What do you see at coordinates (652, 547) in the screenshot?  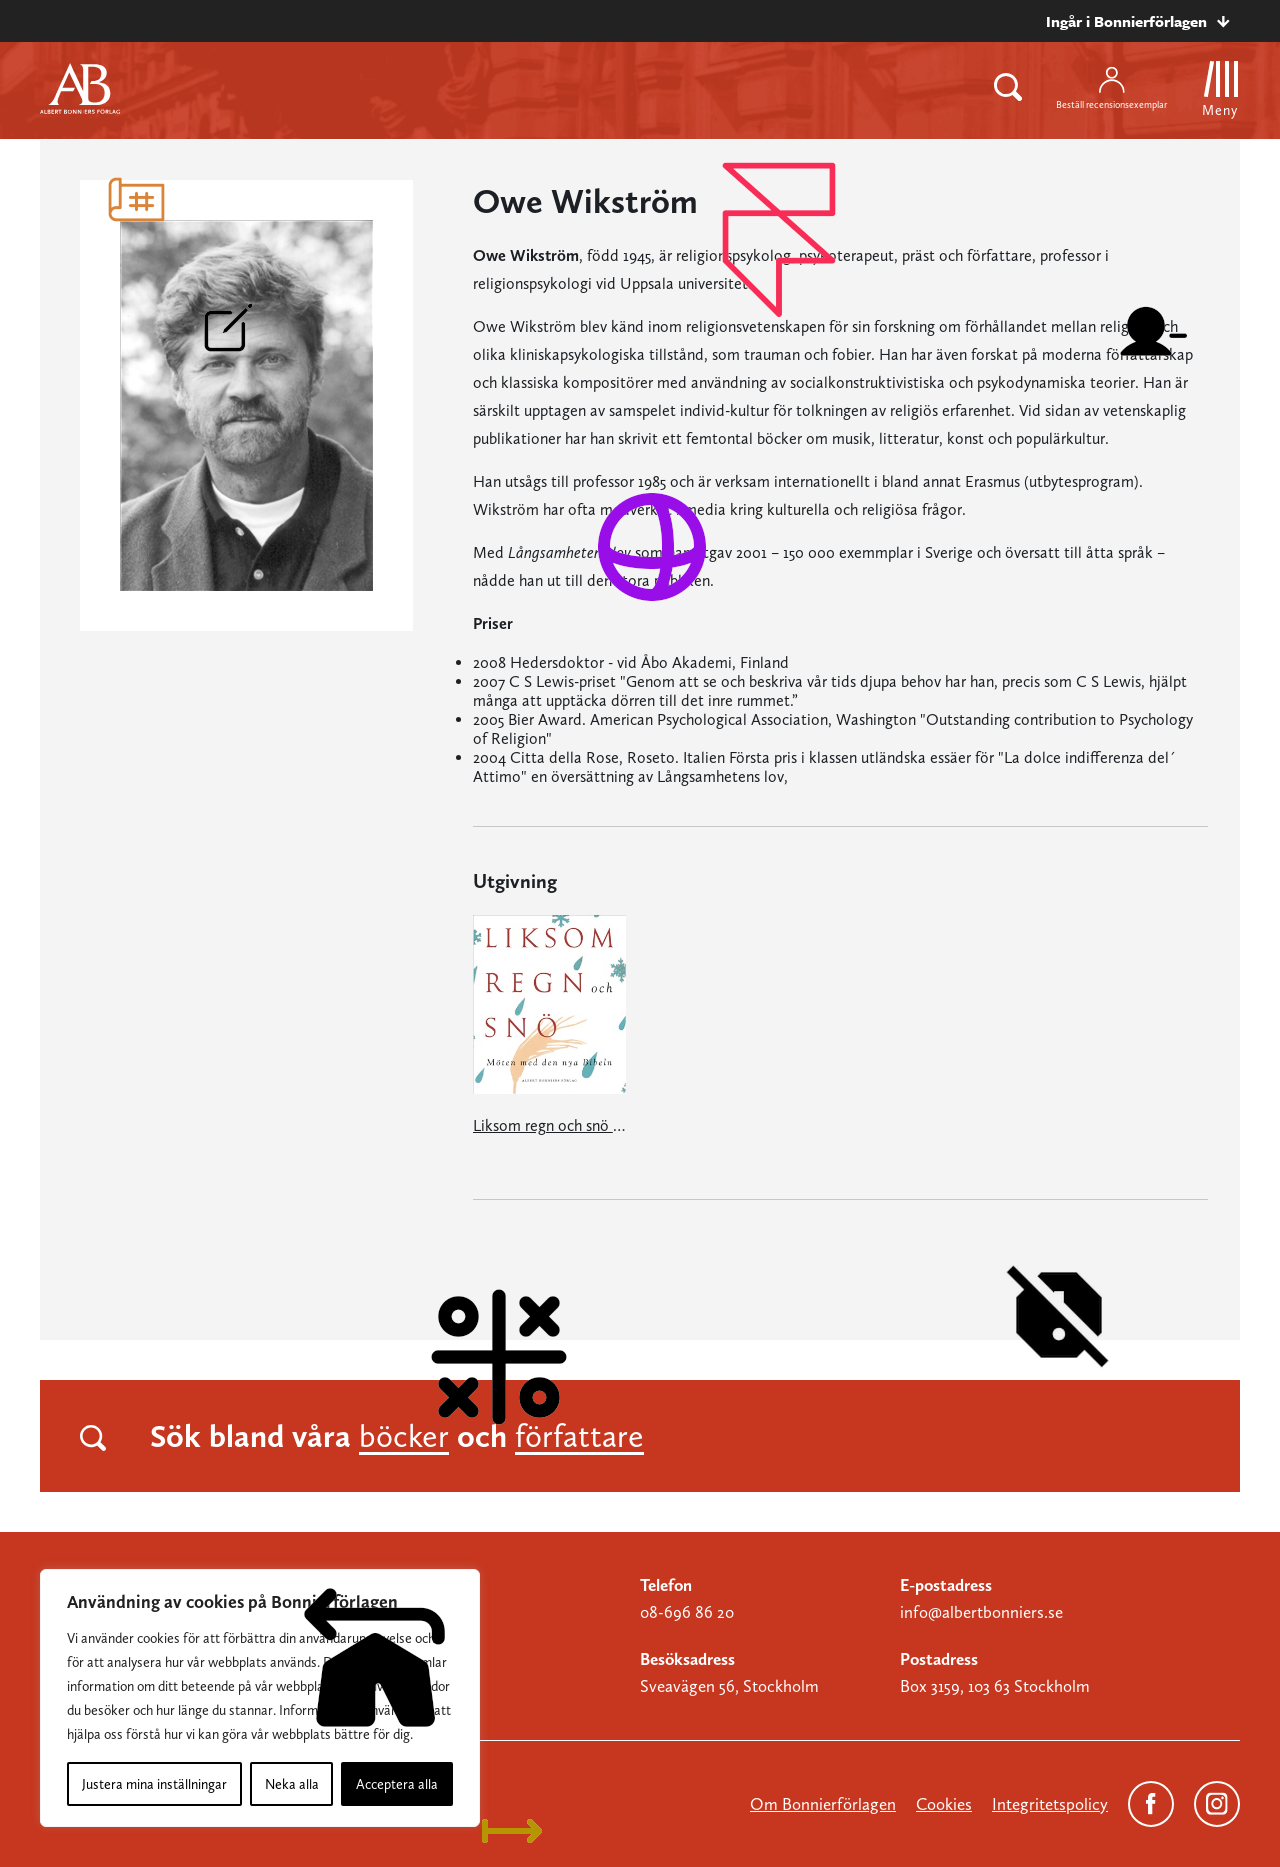 I see `access globe or world view` at bounding box center [652, 547].